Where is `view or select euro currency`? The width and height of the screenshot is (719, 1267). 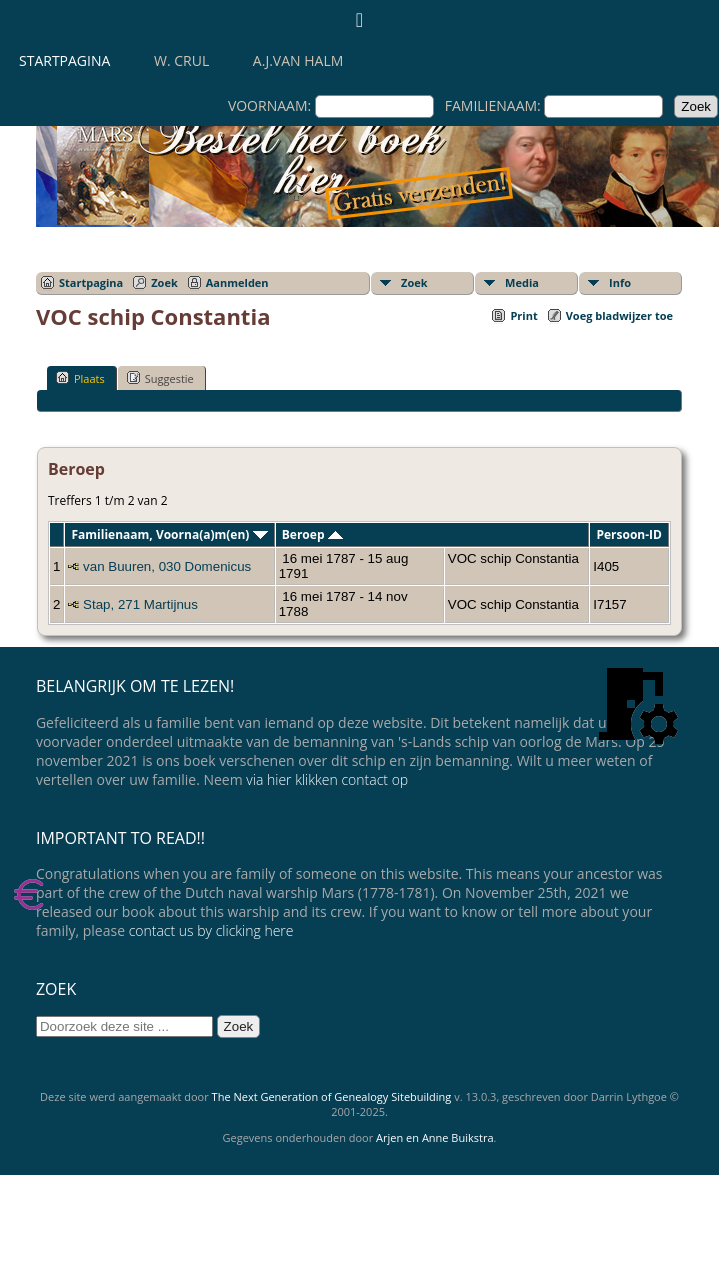
view or select euro currency is located at coordinates (29, 894).